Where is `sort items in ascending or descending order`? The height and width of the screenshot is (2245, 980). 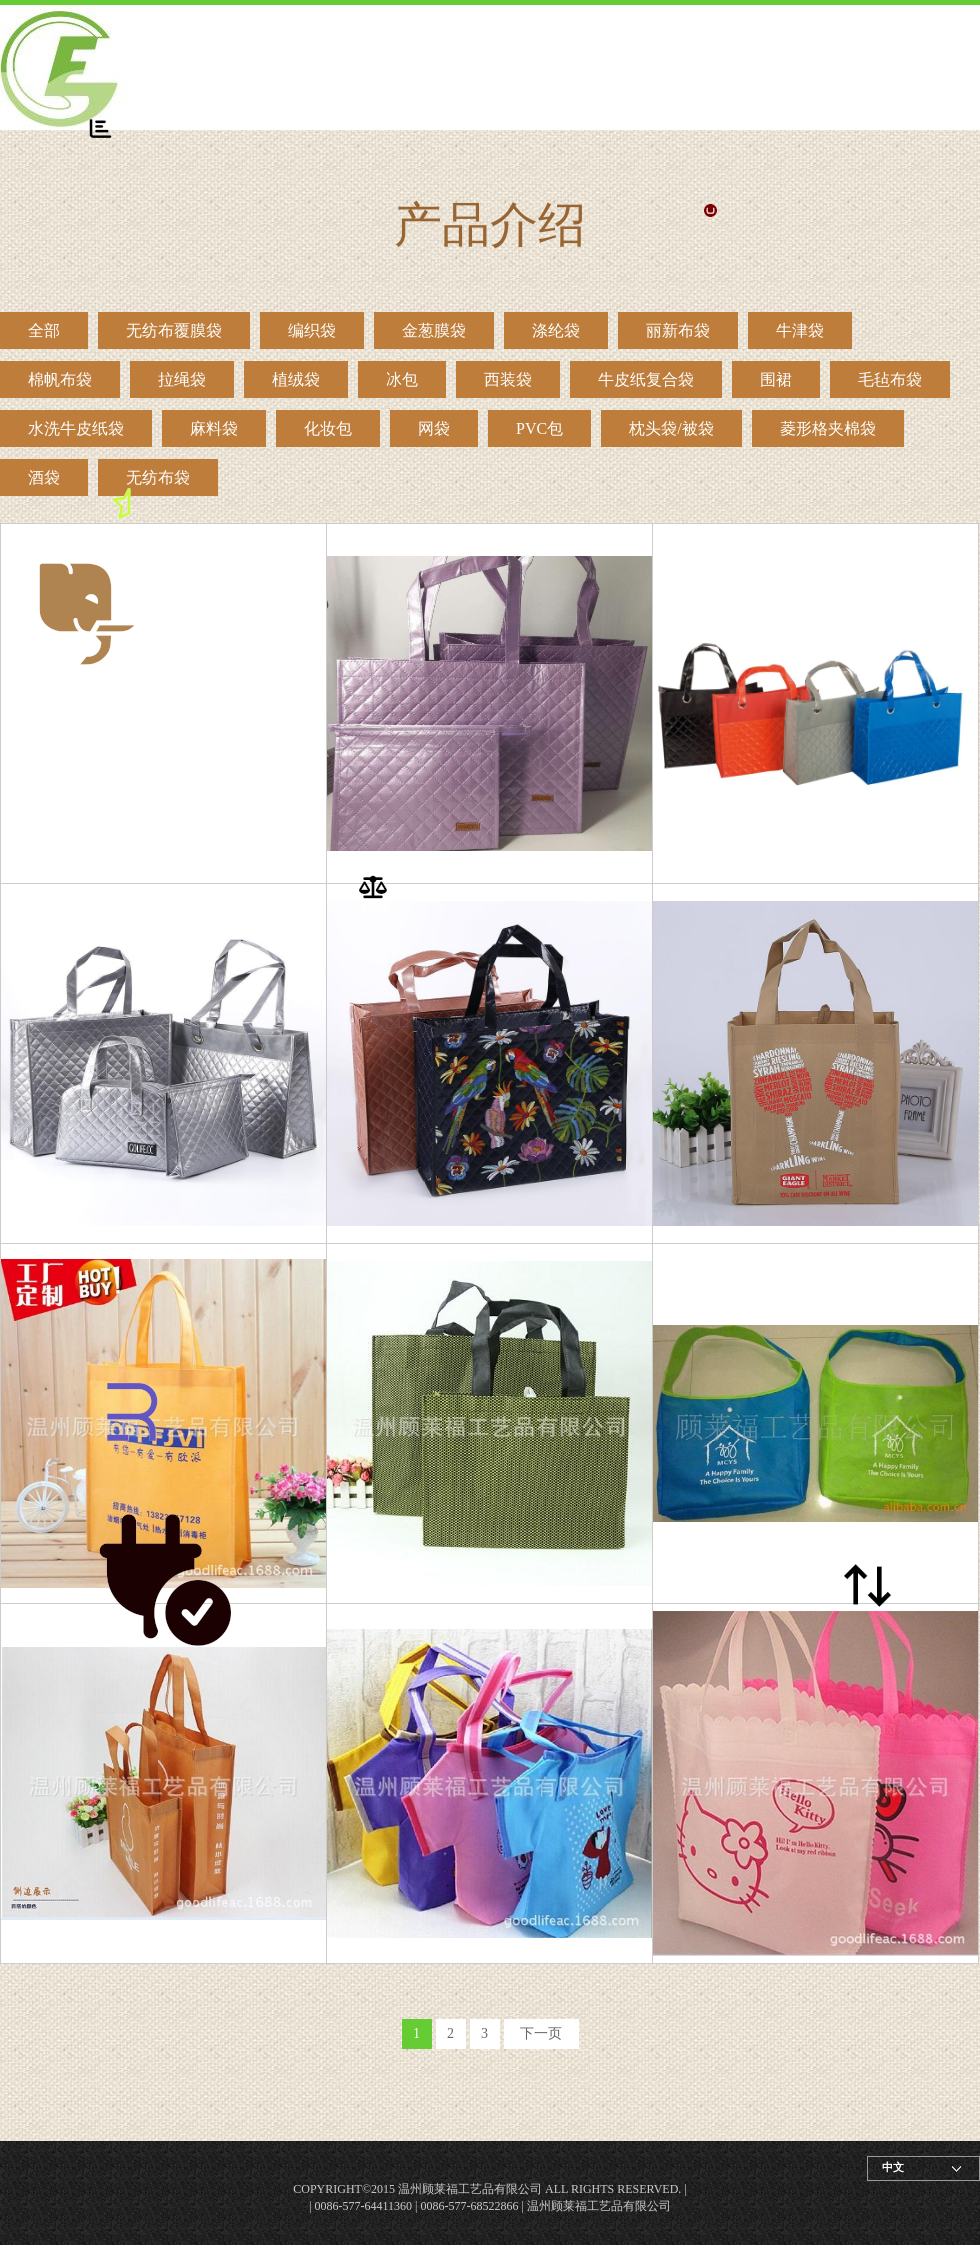
sort items in ascending or descending order is located at coordinates (867, 1585).